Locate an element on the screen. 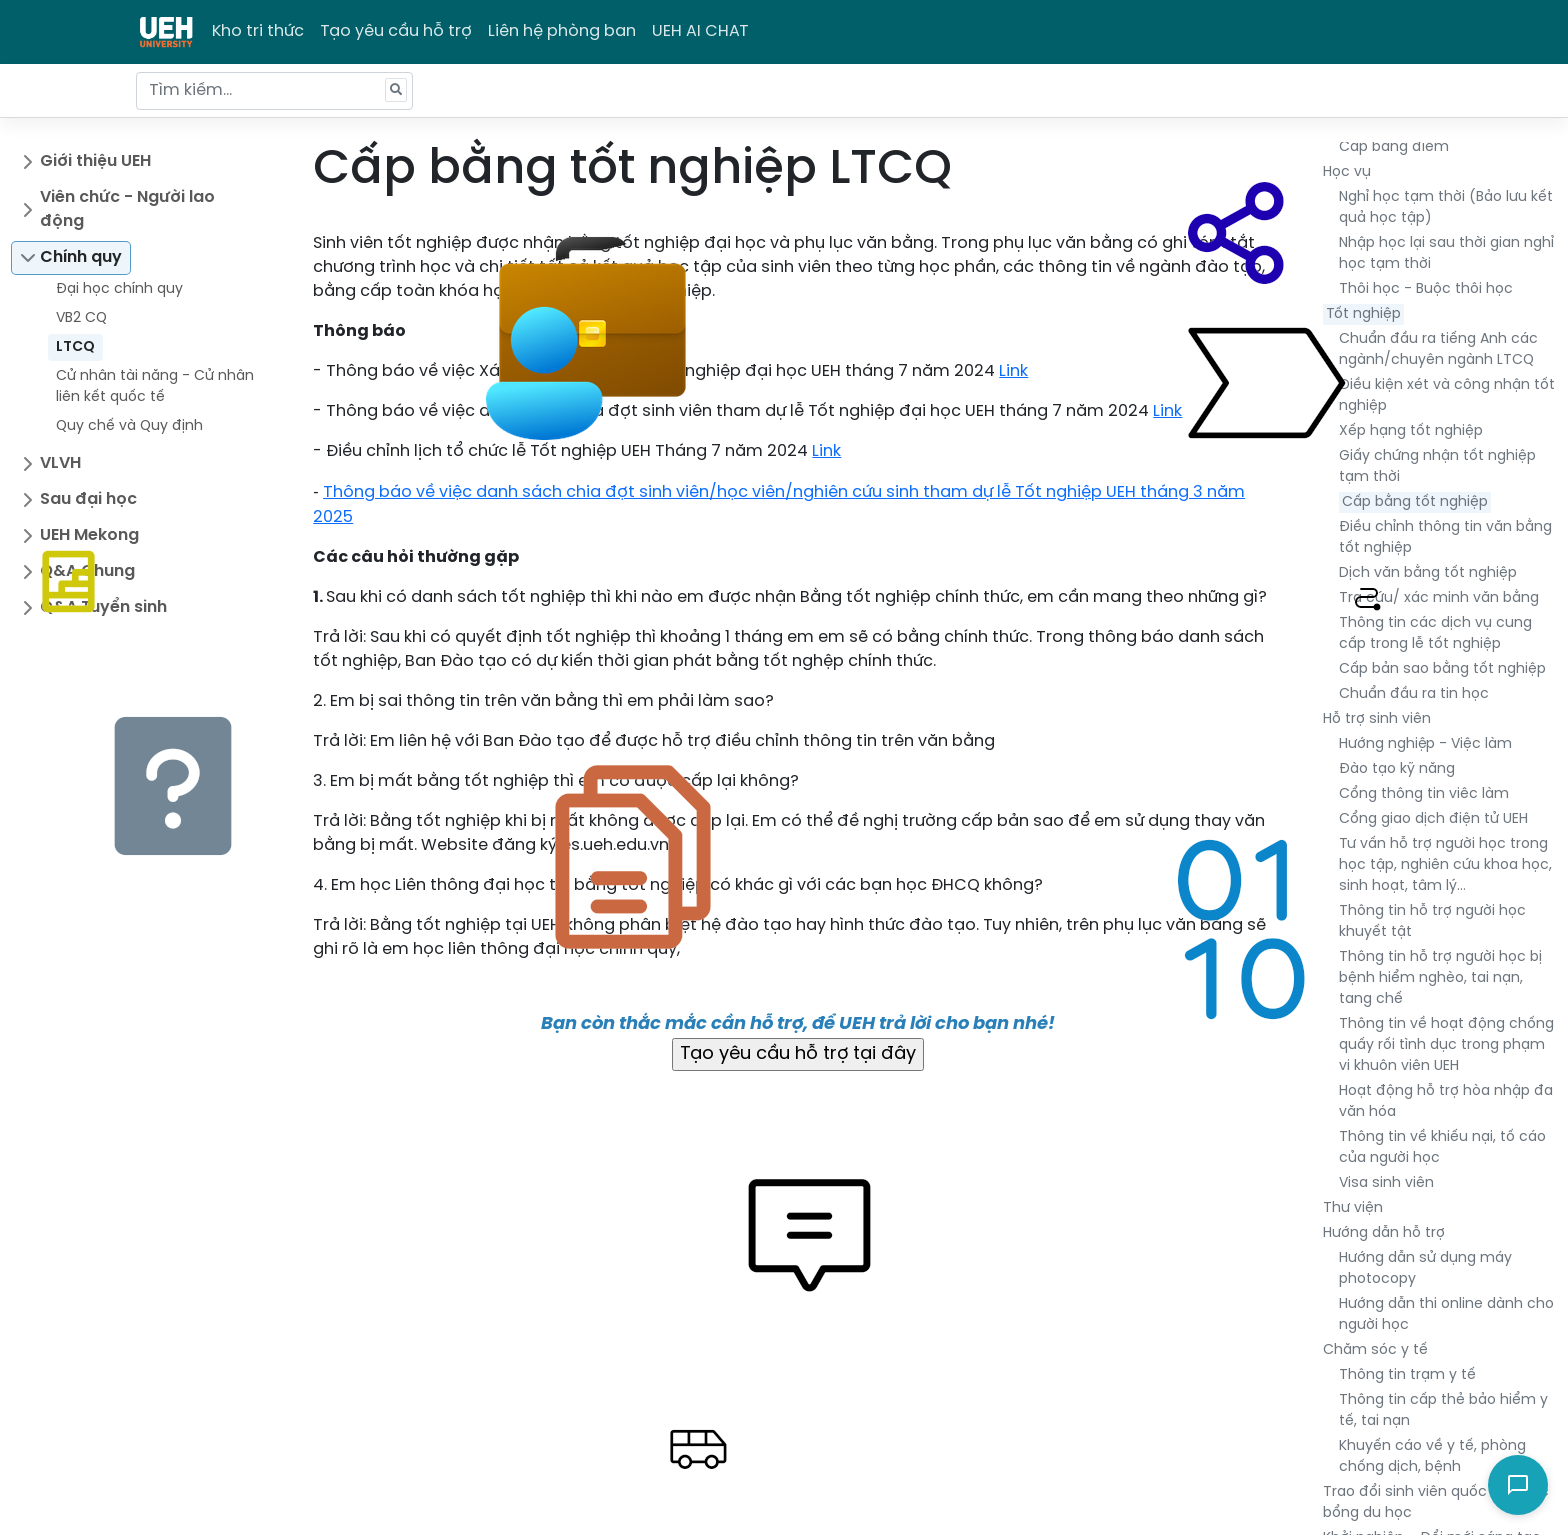 The height and width of the screenshot is (1535, 1568). access help or FAQ section is located at coordinates (173, 786).